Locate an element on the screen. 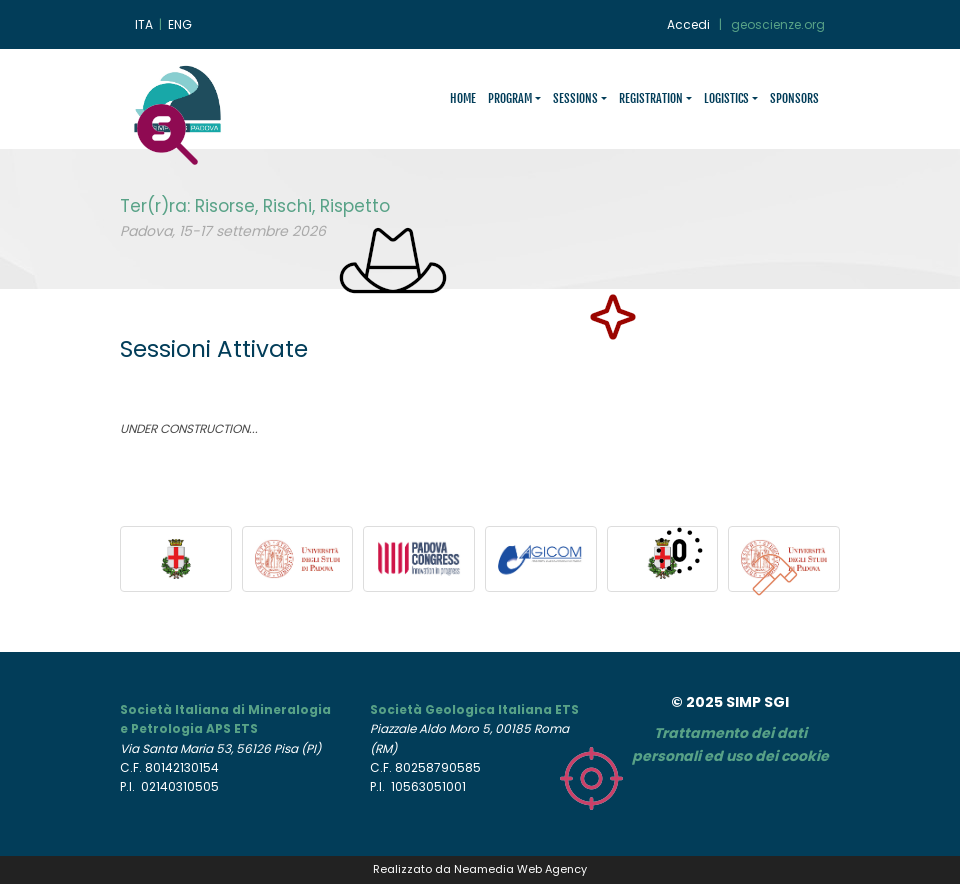 The height and width of the screenshot is (884, 960). indicates a loading or processing state is located at coordinates (679, 550).